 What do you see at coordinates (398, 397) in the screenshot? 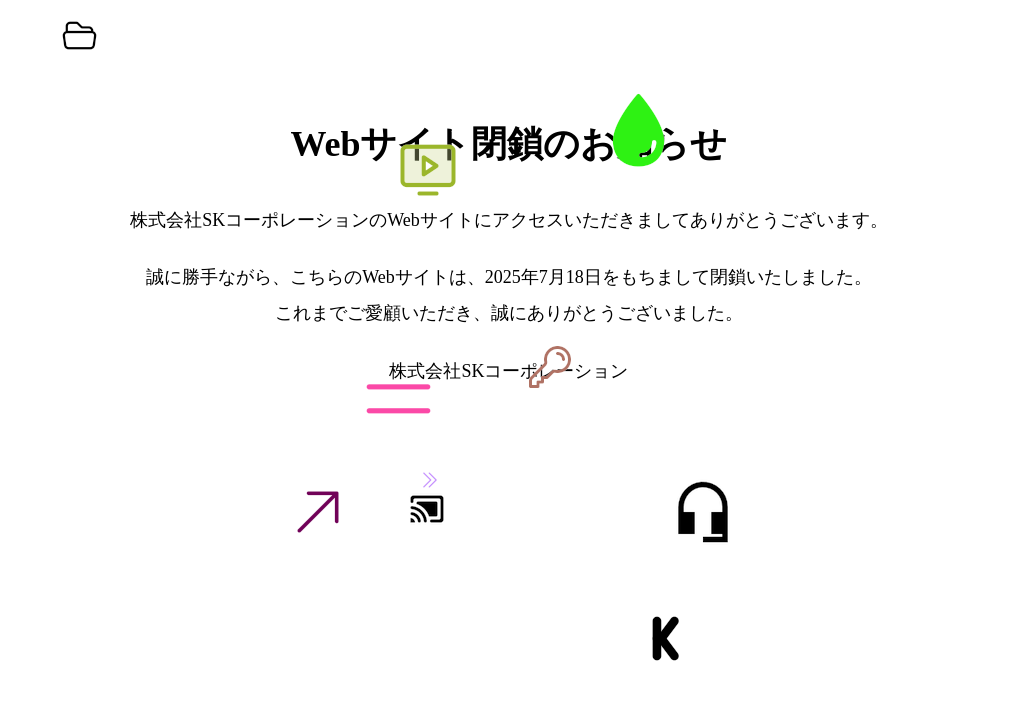
I see `open navigation menu` at bounding box center [398, 397].